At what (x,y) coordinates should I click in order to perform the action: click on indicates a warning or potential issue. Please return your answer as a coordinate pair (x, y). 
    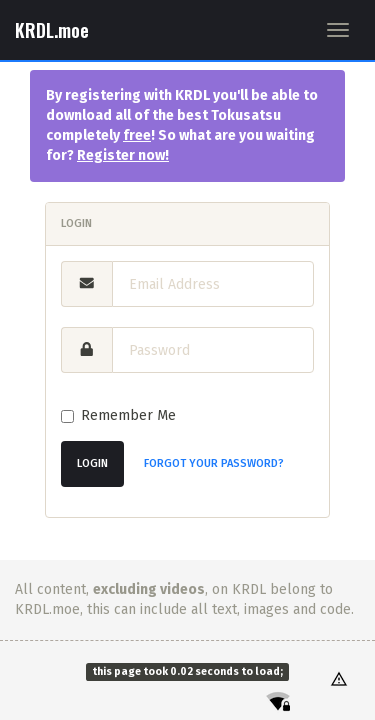
    Looking at the image, I should click on (339, 679).